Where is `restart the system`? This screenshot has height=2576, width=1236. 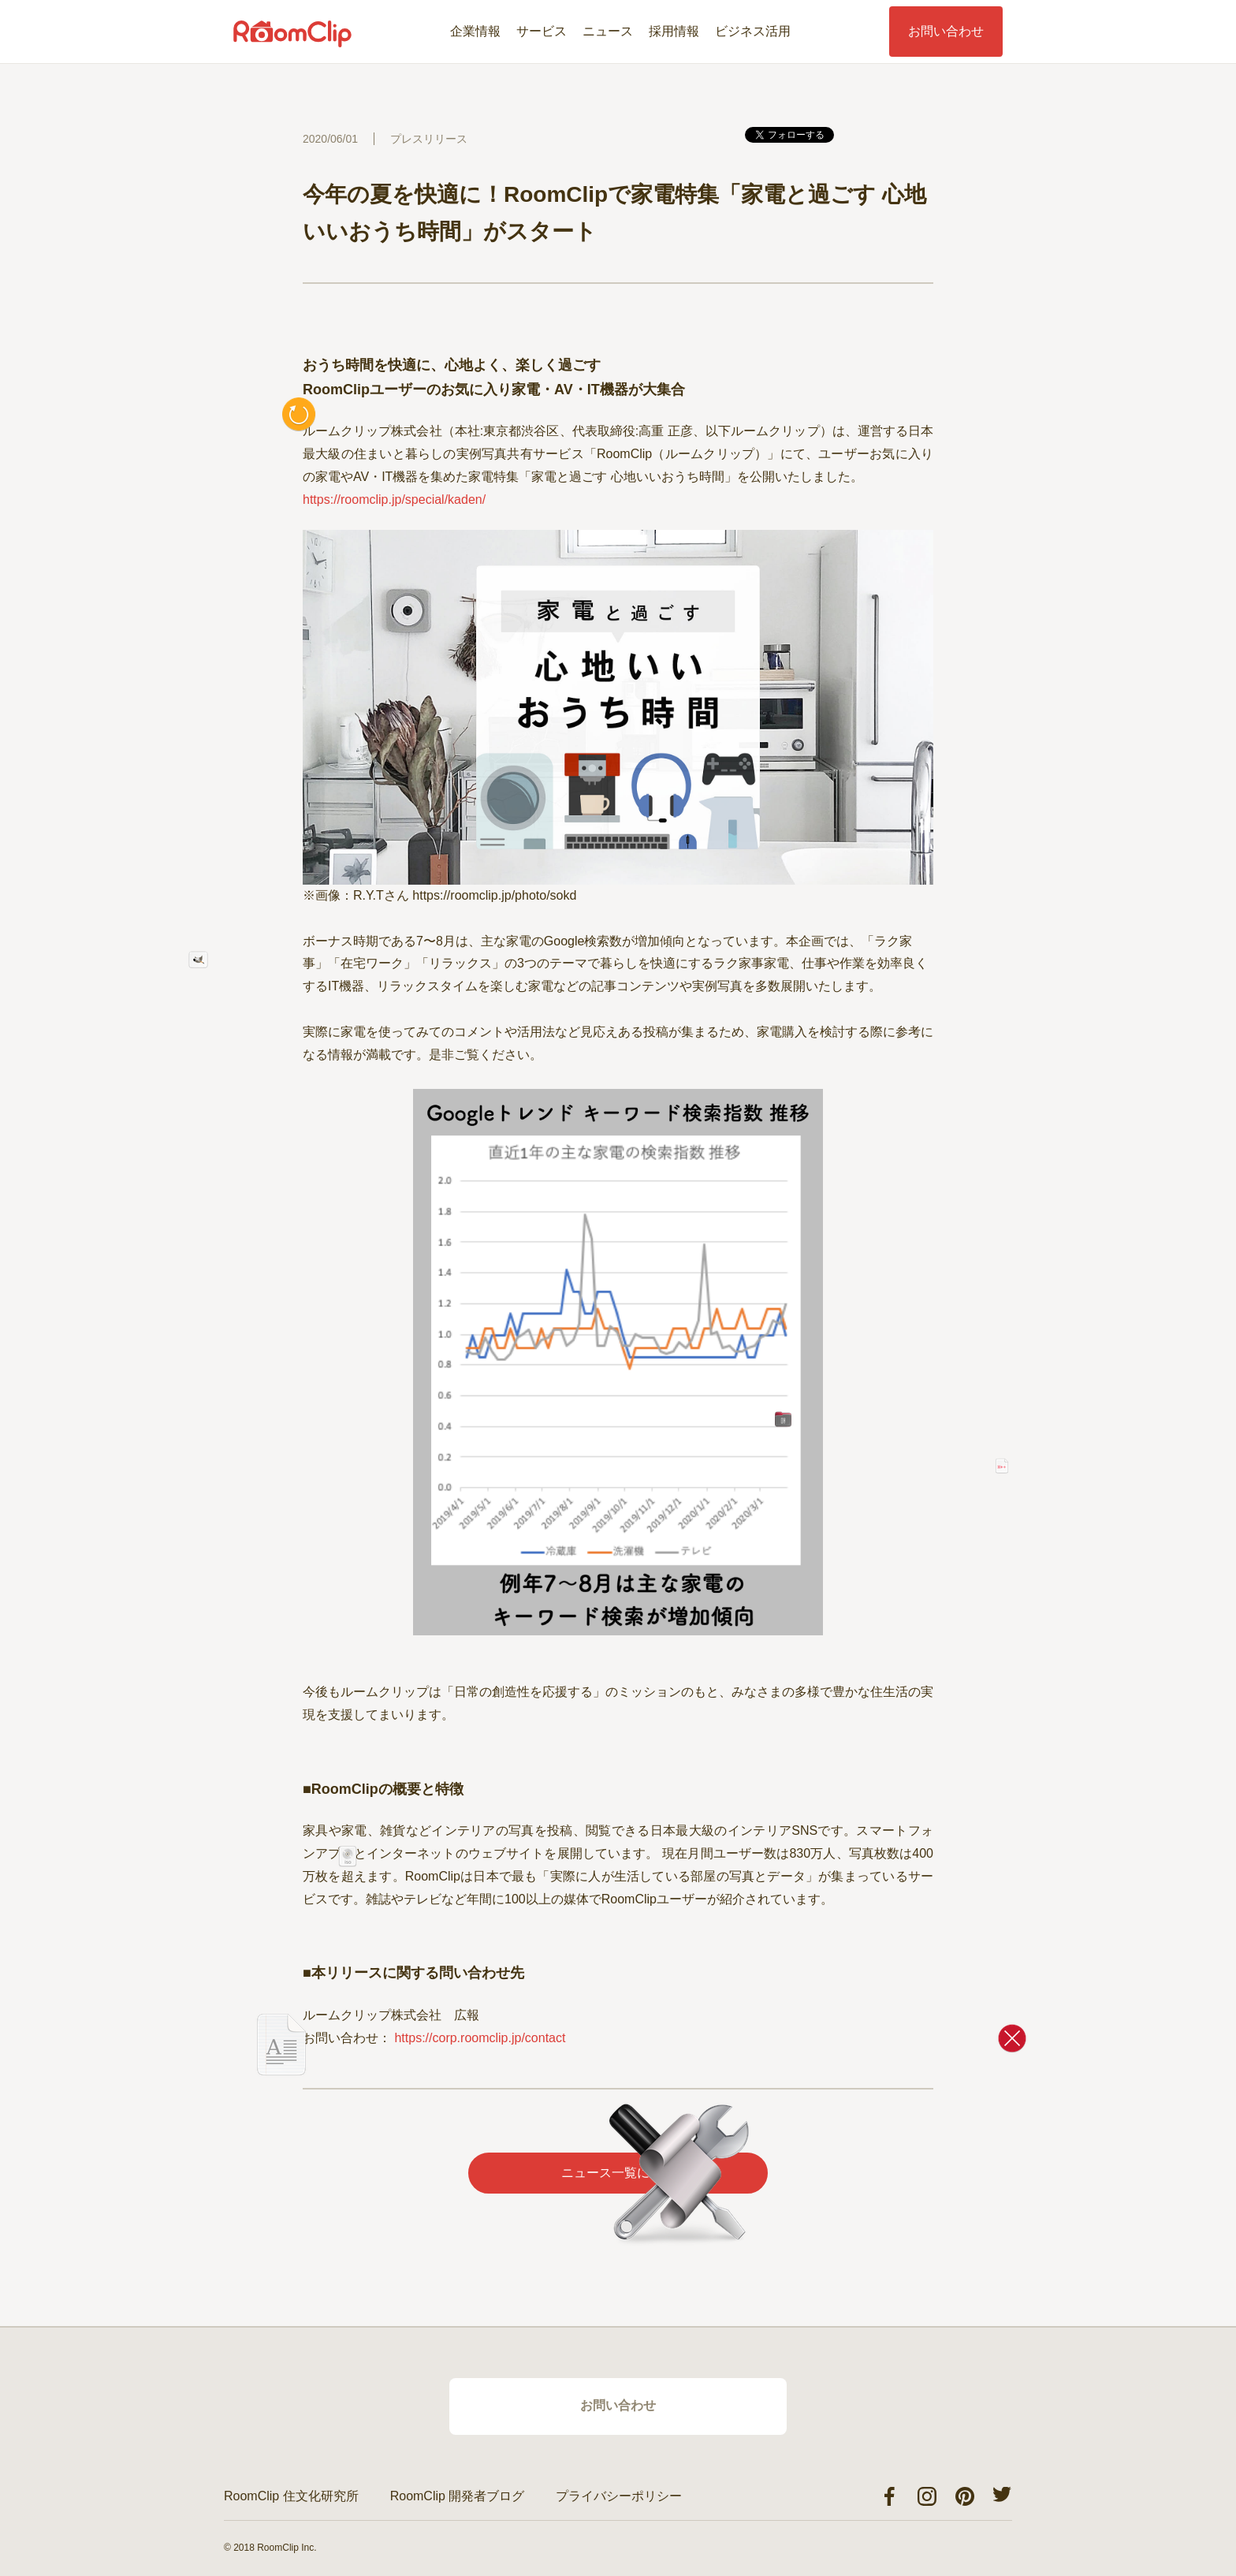
restart the system is located at coordinates (299, 414).